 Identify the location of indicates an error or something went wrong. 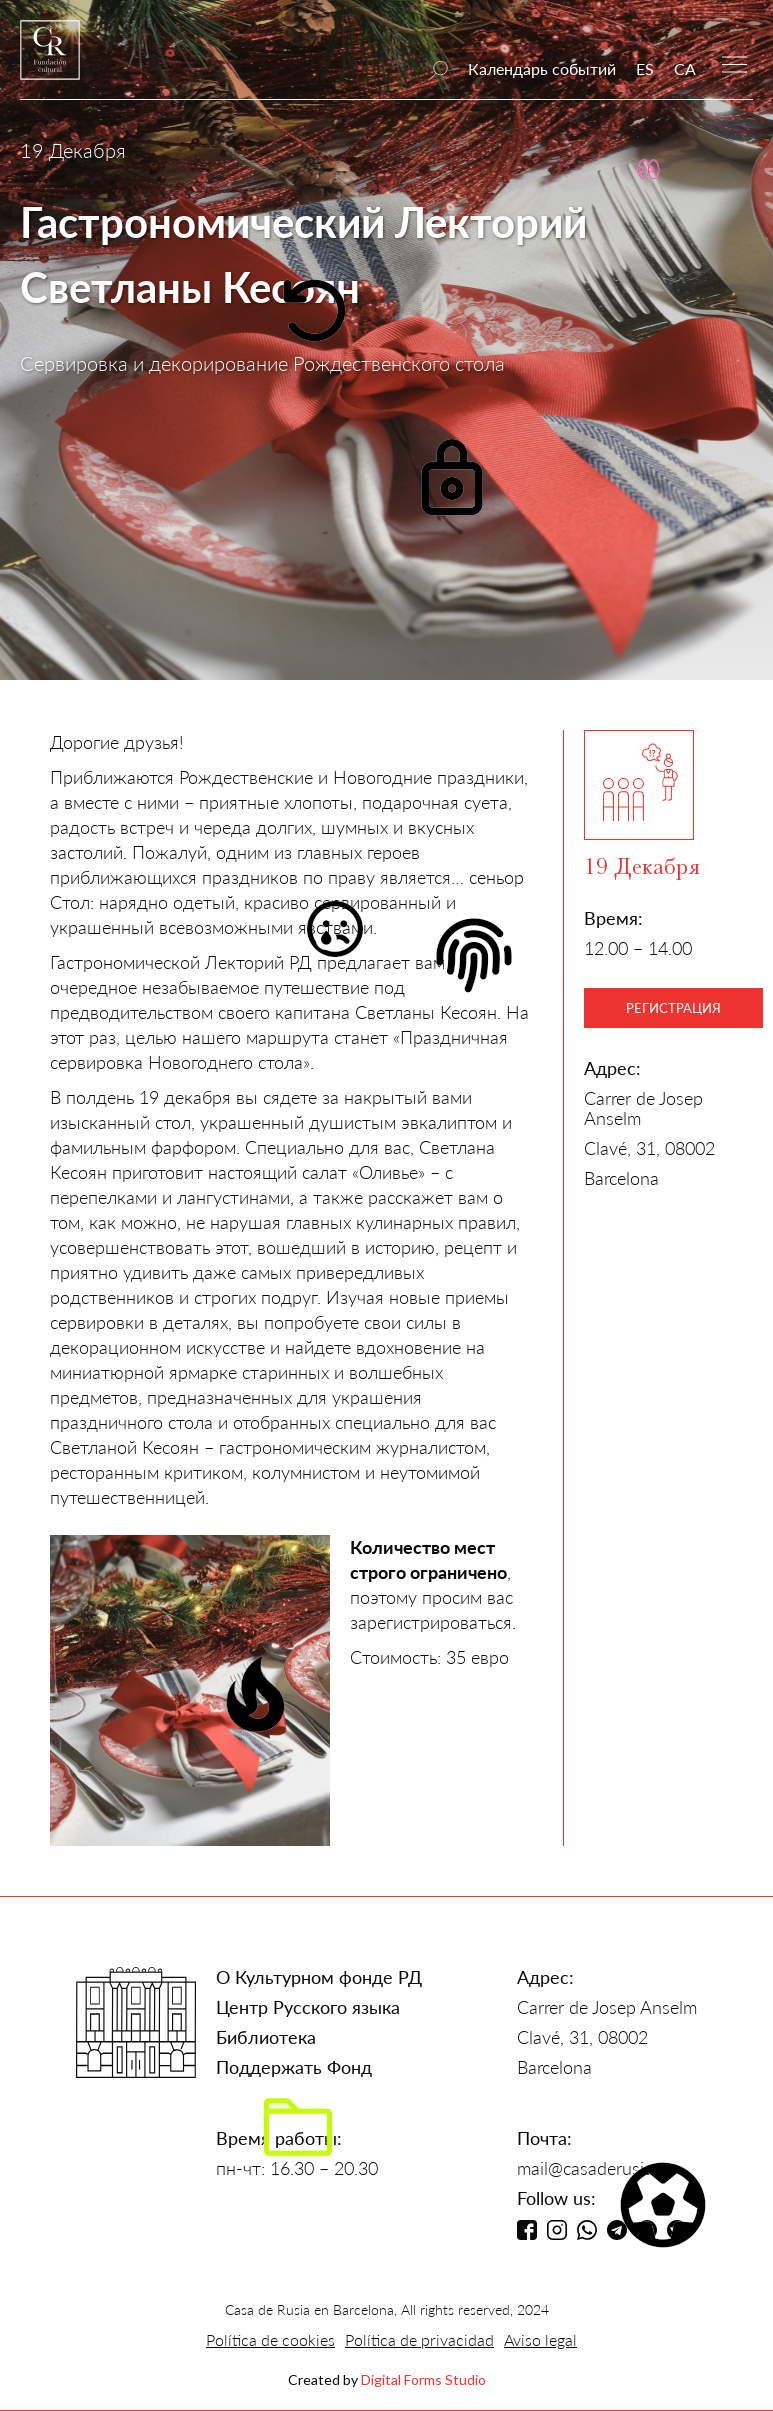
(335, 929).